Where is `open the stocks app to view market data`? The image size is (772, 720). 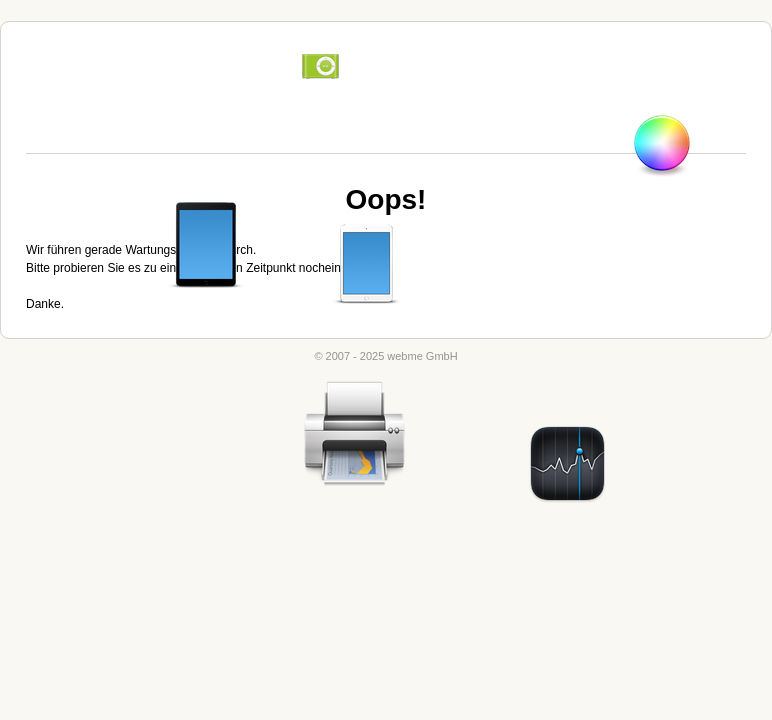
open the stocks app to view market data is located at coordinates (567, 463).